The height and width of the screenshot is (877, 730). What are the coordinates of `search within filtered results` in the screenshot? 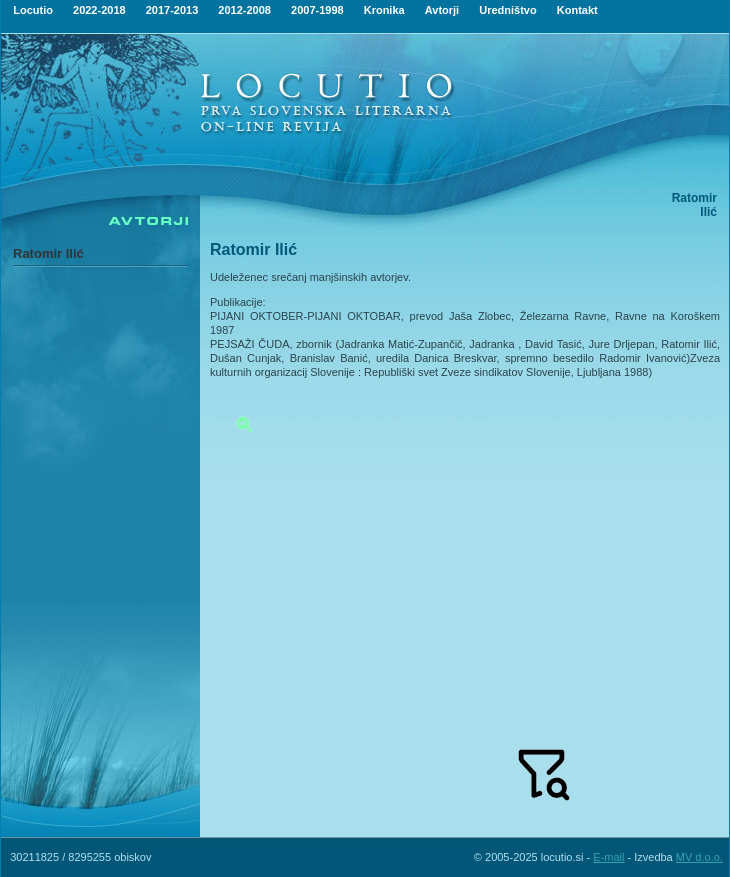 It's located at (541, 772).